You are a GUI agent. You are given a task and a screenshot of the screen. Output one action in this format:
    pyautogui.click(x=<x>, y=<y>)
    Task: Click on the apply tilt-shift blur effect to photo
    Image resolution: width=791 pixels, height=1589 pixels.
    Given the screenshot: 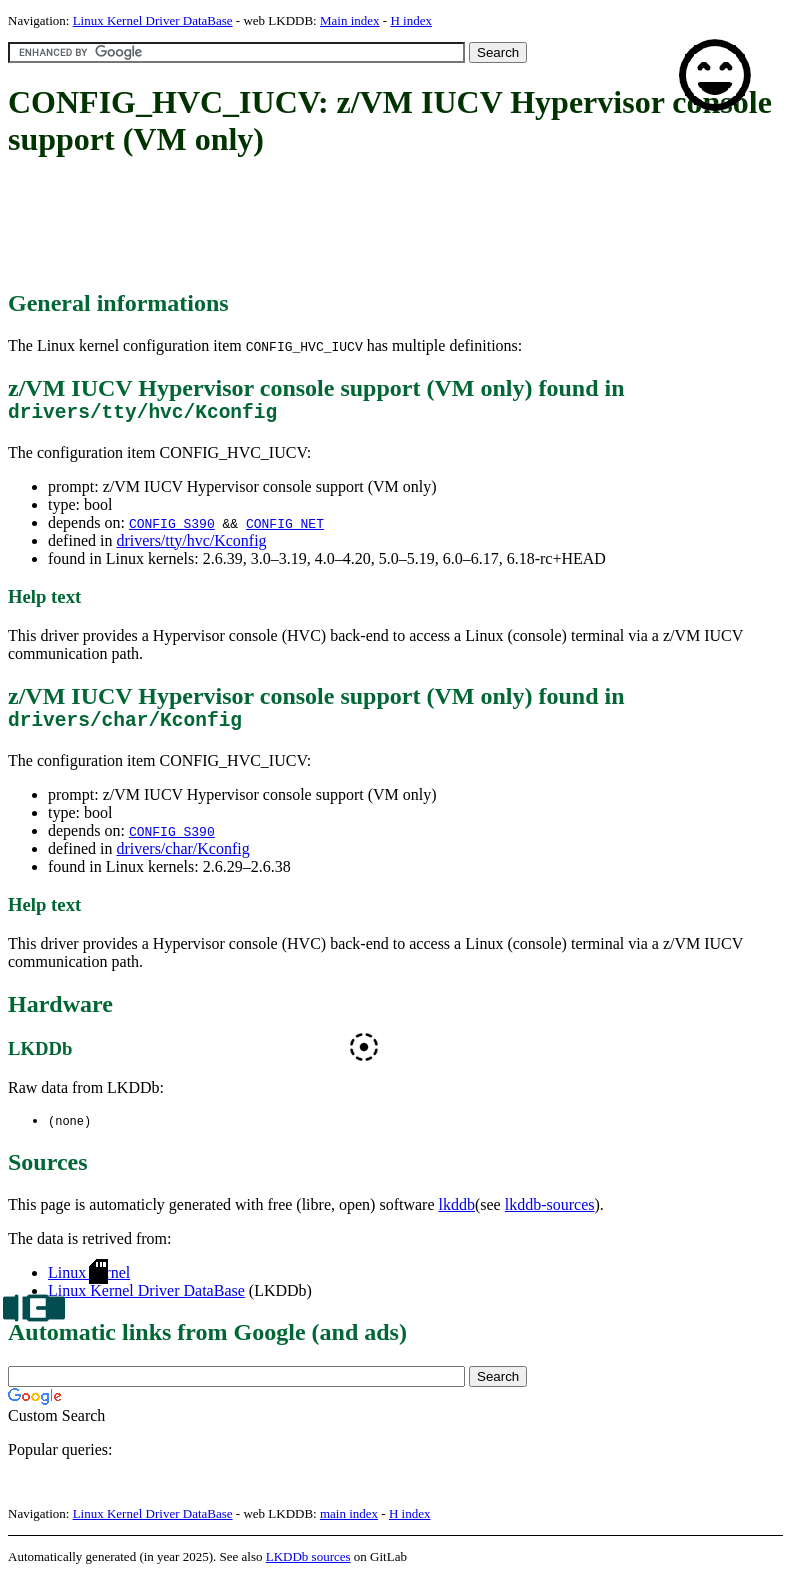 What is the action you would take?
    pyautogui.click(x=364, y=1047)
    